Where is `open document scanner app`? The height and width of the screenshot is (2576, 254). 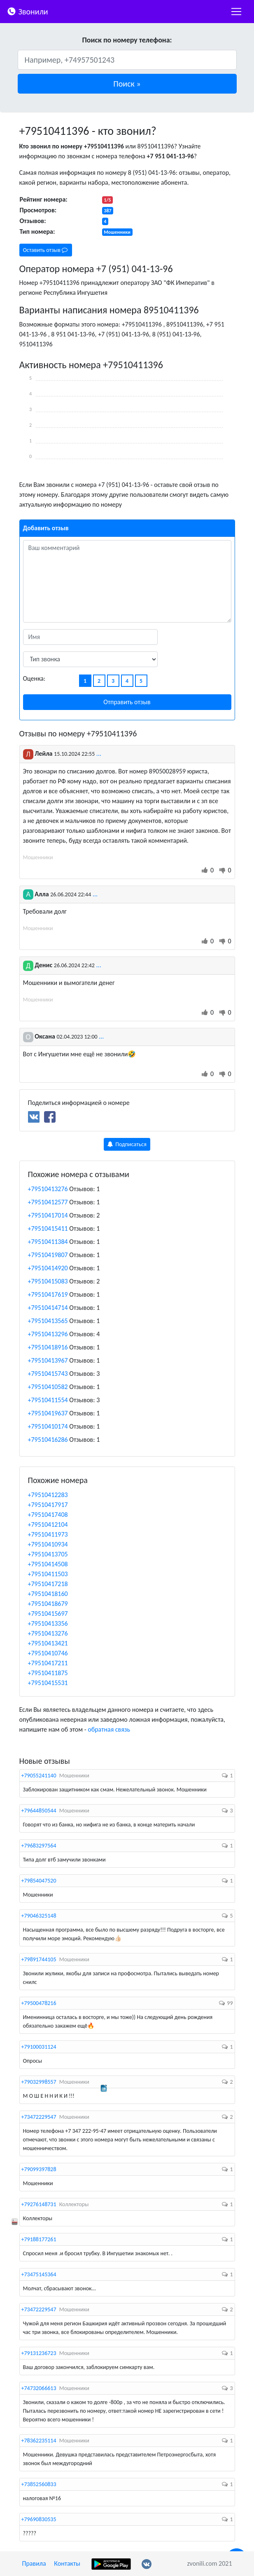 open document scanner app is located at coordinates (14, 2221).